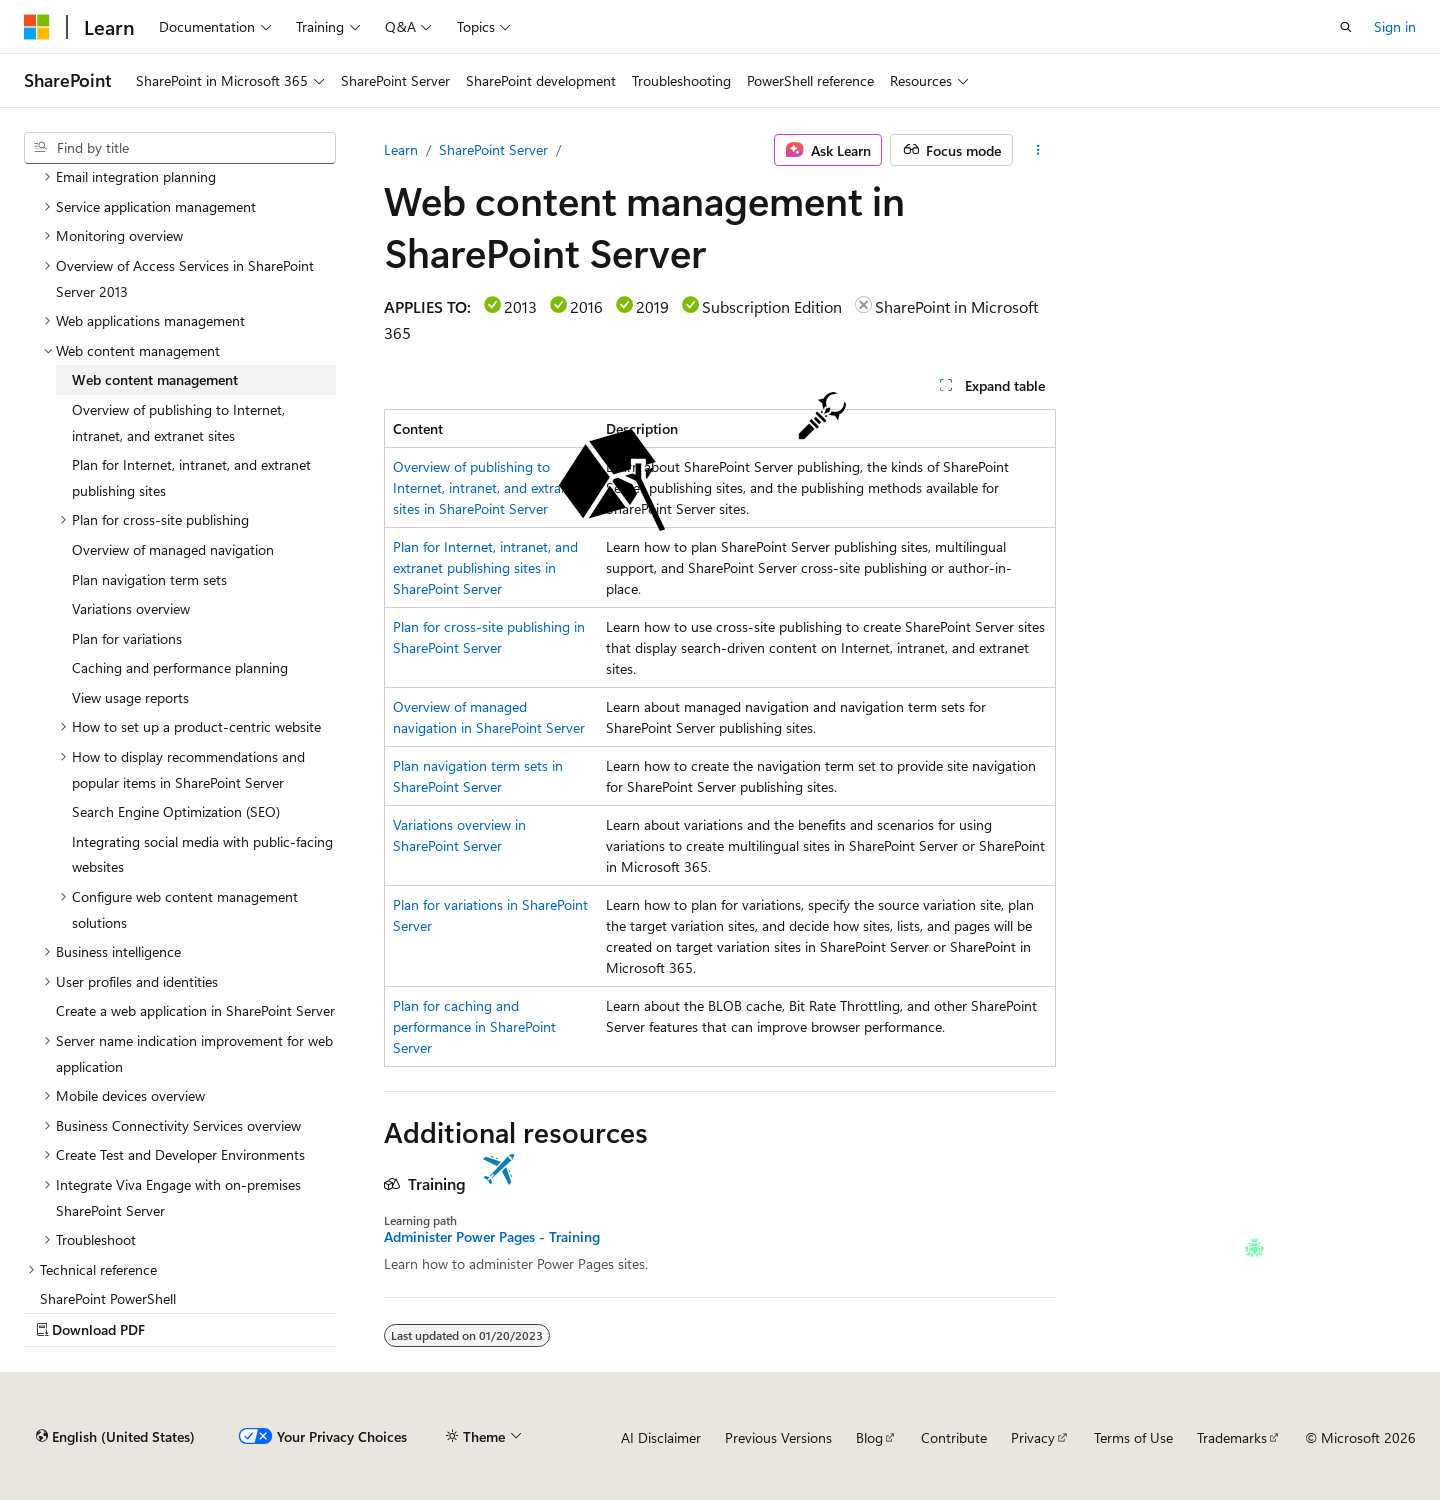 The height and width of the screenshot is (1500, 1440). I want to click on select the frog prince character, so click(1254, 1247).